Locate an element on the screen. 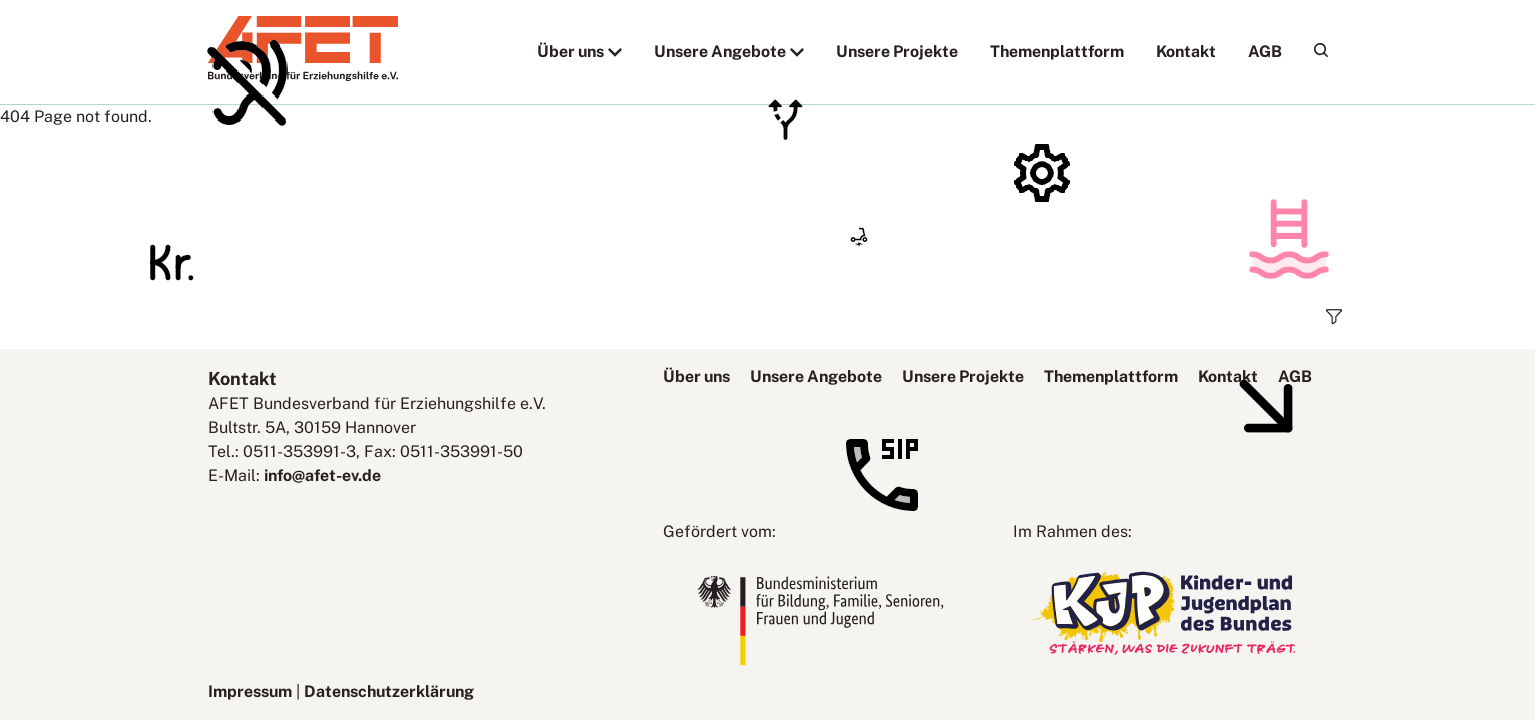 Image resolution: width=1535 pixels, height=720 pixels. indicates danish krone currency is located at coordinates (170, 262).